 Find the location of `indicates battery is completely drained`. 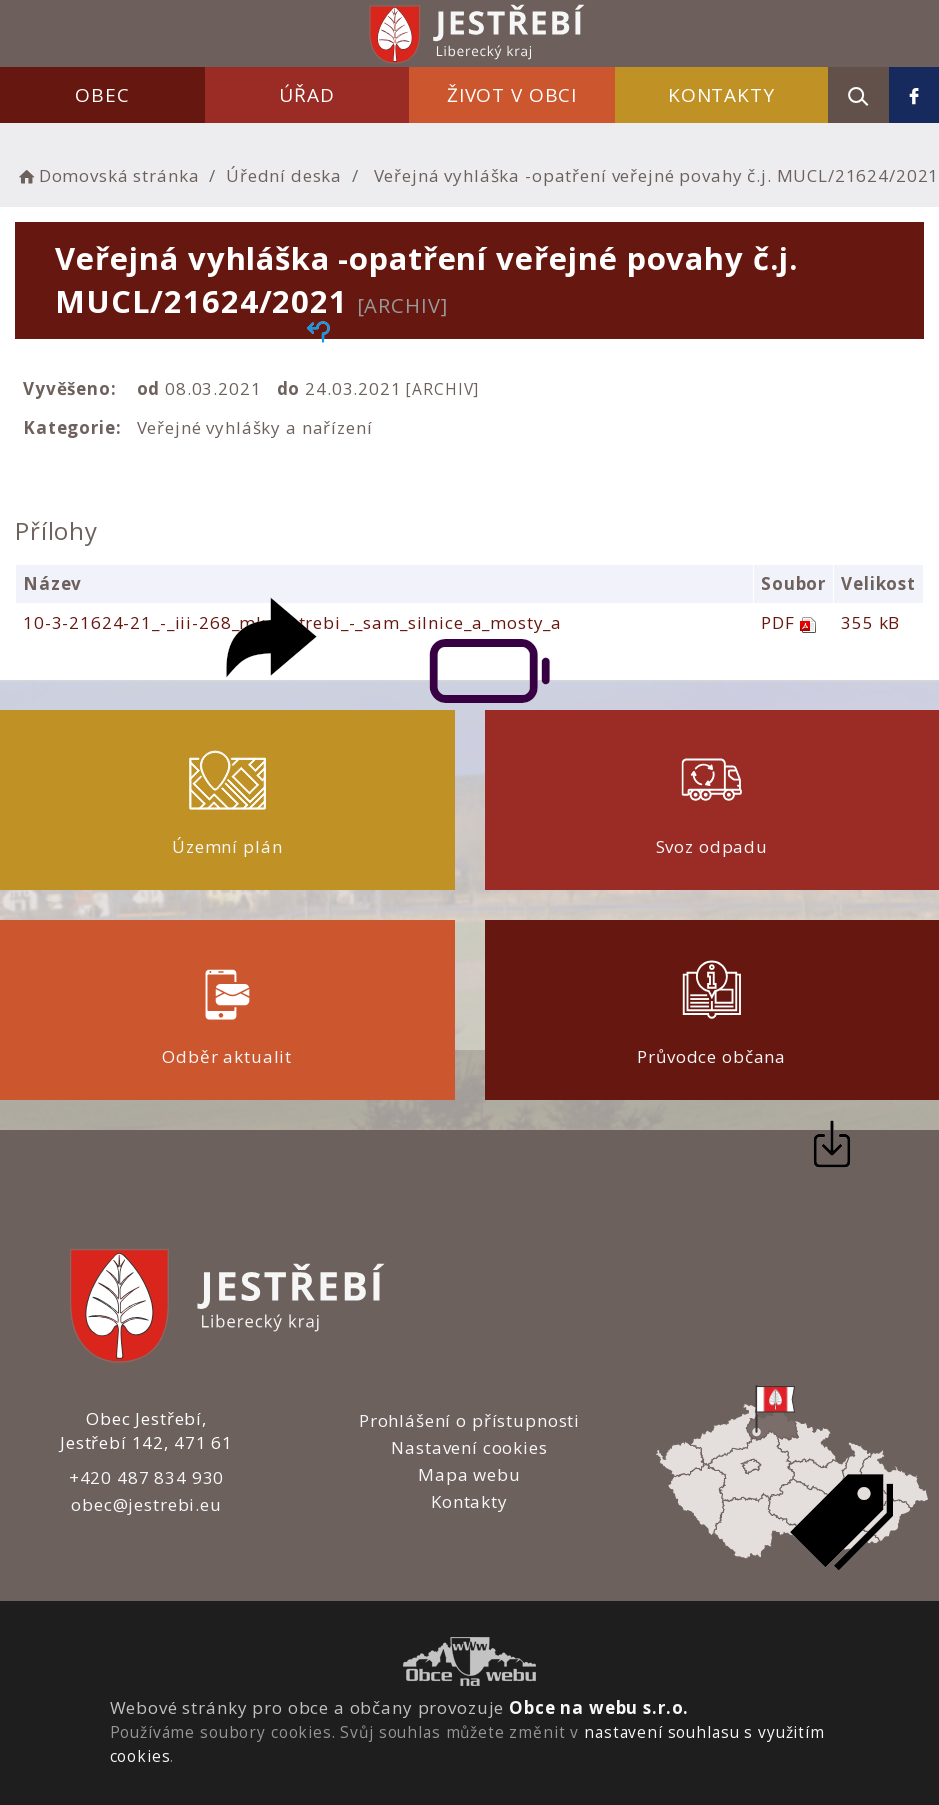

indicates battery is completely drained is located at coordinates (490, 671).